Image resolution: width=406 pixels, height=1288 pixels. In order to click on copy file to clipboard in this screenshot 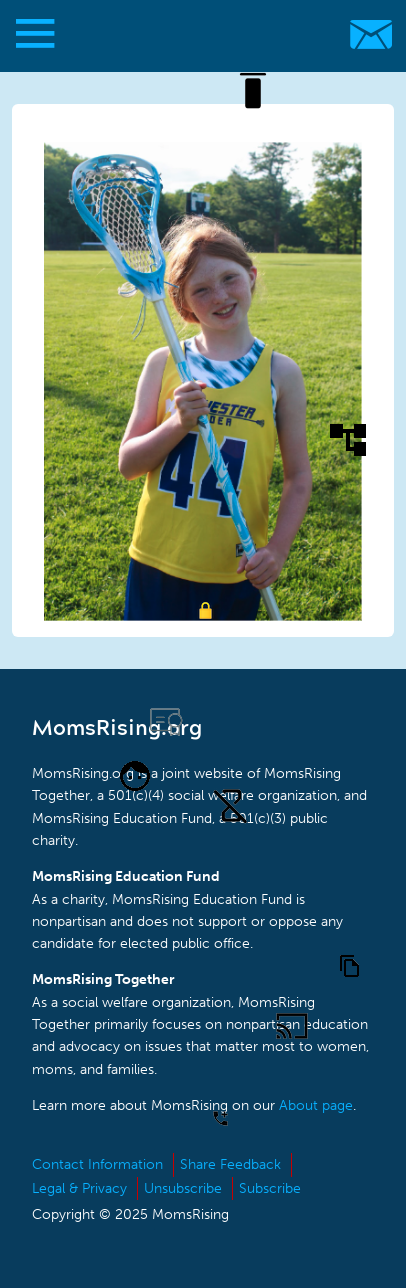, I will do `click(350, 966)`.